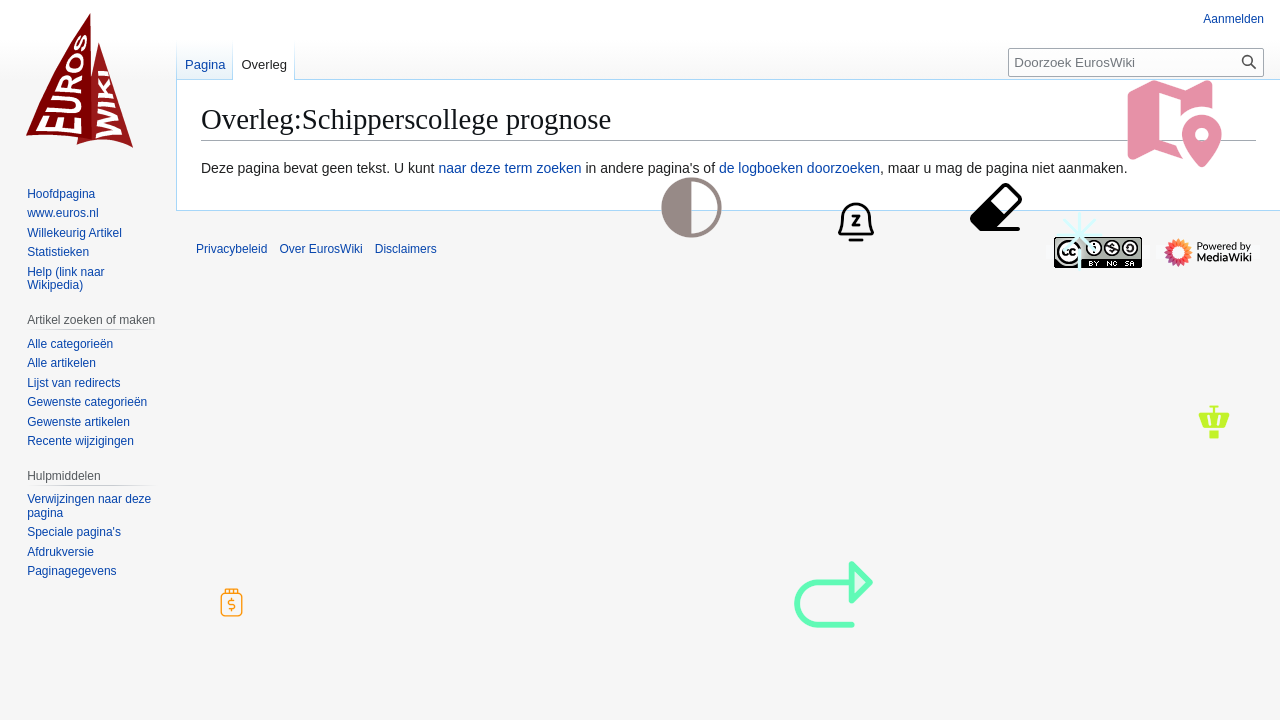  Describe the element at coordinates (1214, 422) in the screenshot. I see `access air traffic control features` at that location.